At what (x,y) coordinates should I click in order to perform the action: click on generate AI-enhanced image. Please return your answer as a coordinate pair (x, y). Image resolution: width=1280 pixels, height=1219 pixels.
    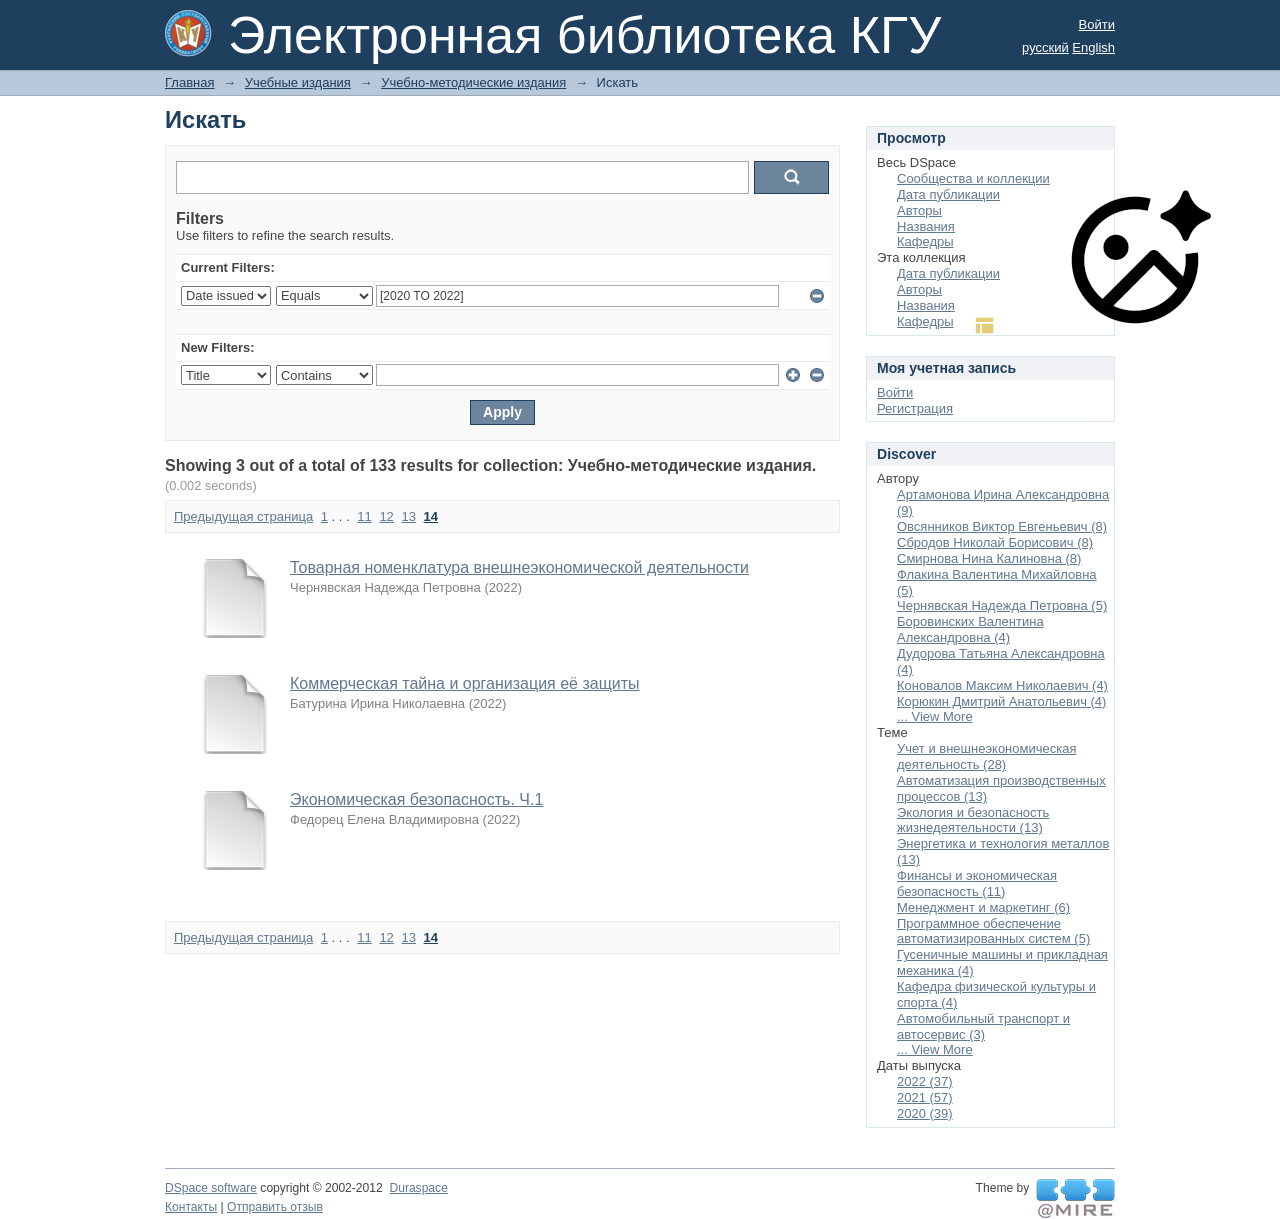
    Looking at the image, I should click on (1135, 260).